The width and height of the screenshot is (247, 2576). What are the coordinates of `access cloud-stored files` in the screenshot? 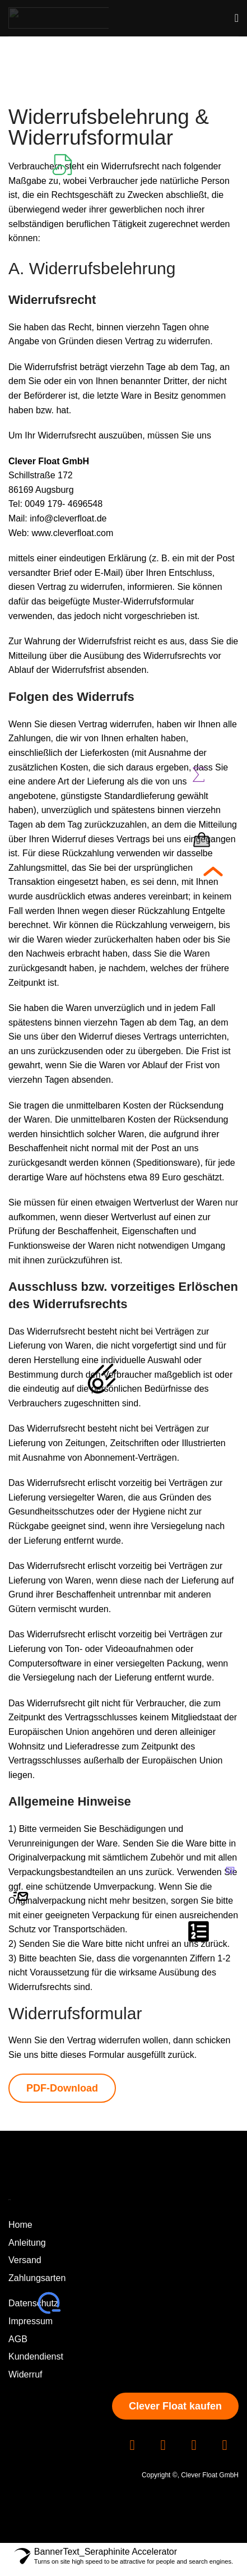 It's located at (63, 164).